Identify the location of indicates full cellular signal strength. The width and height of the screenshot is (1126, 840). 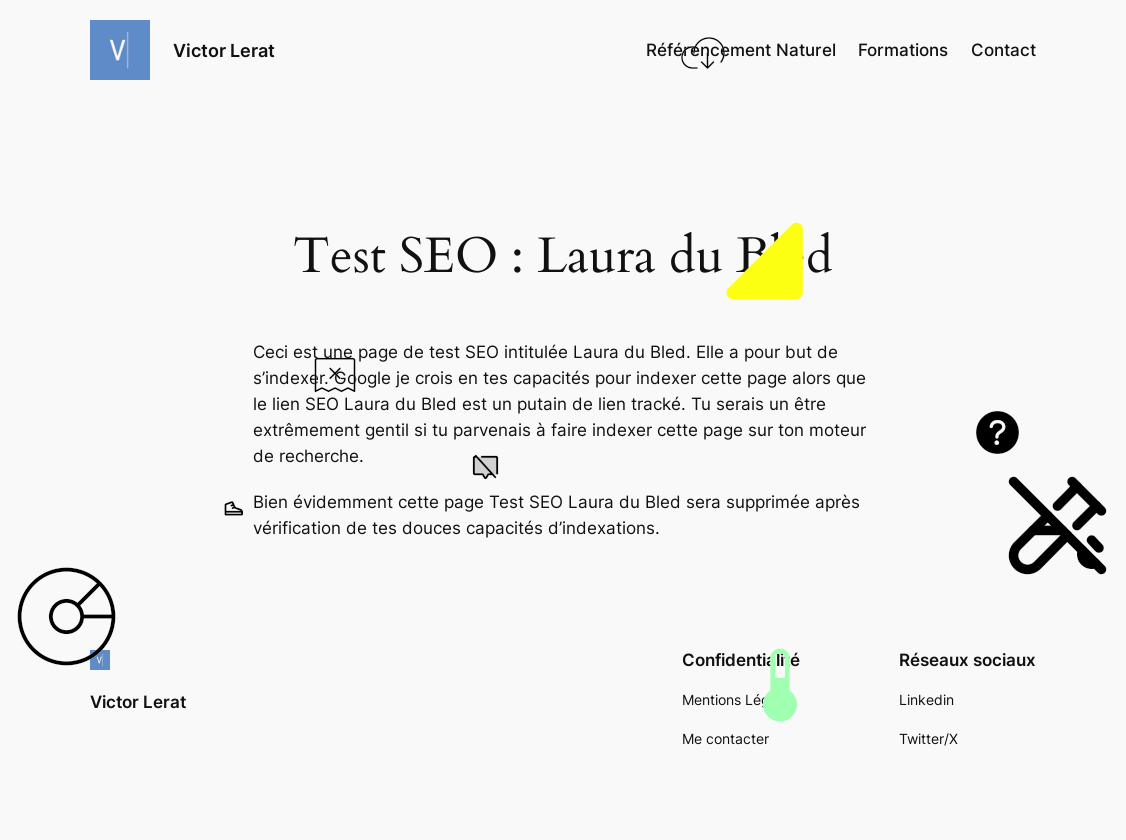
(771, 264).